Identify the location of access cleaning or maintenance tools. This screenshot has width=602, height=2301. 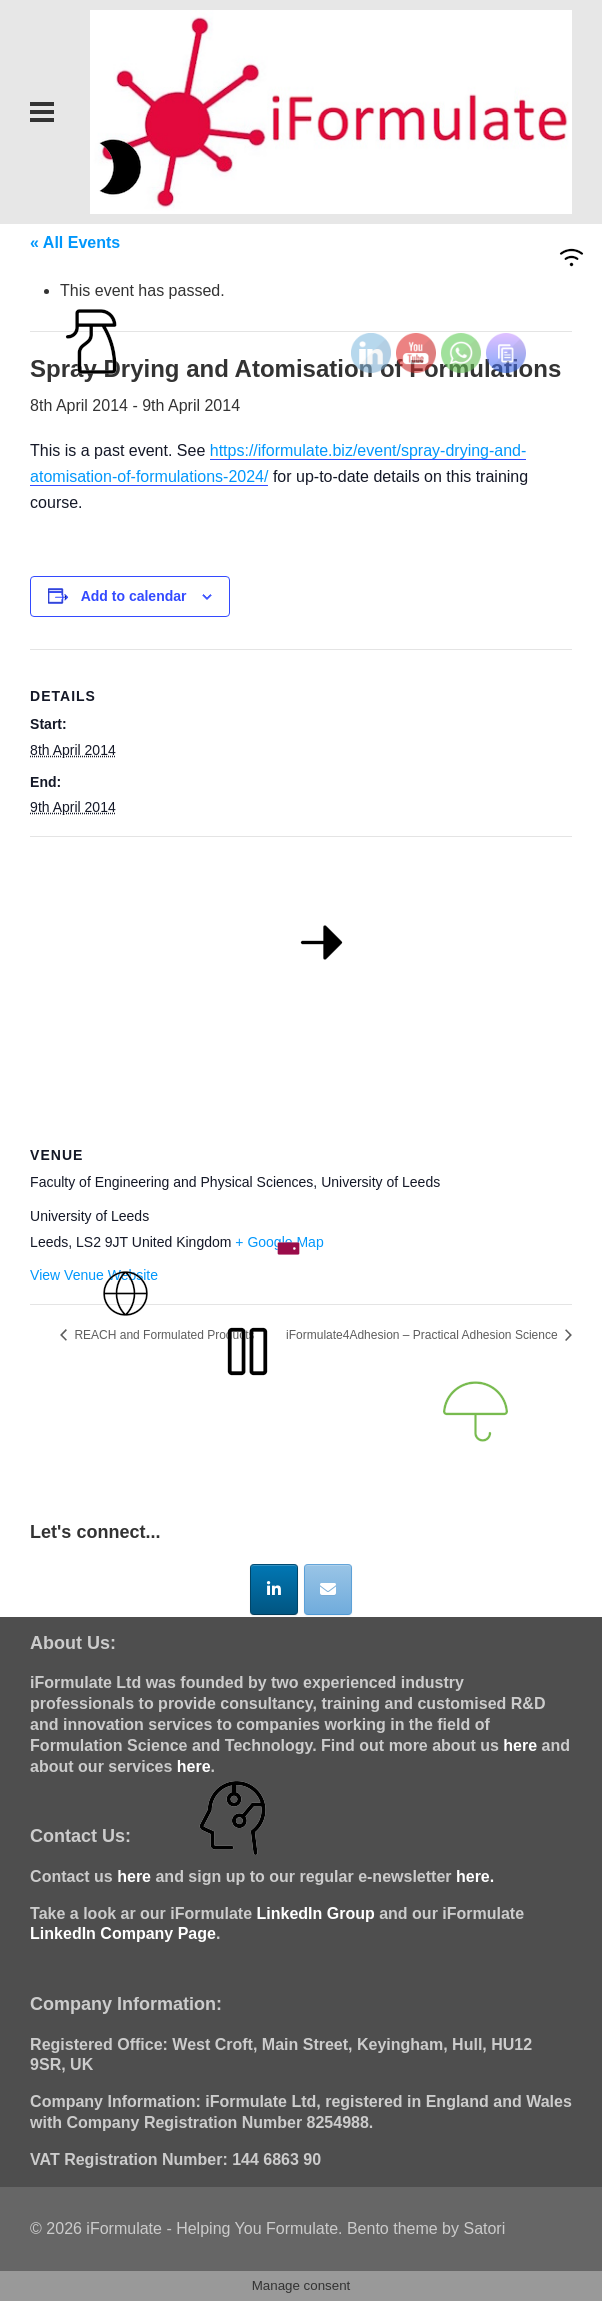
(93, 341).